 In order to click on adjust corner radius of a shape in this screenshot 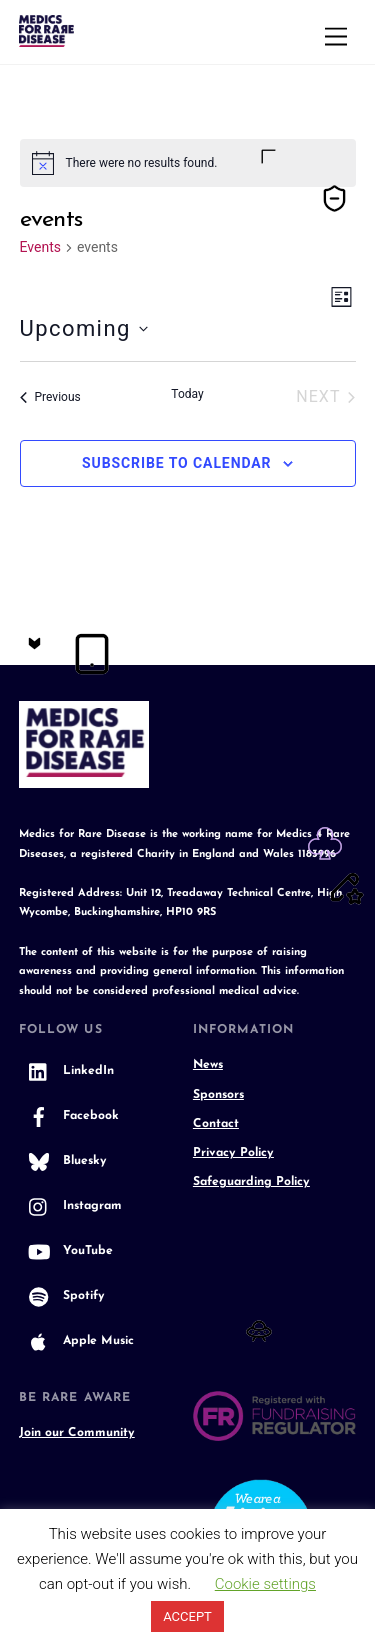, I will do `click(268, 156)`.